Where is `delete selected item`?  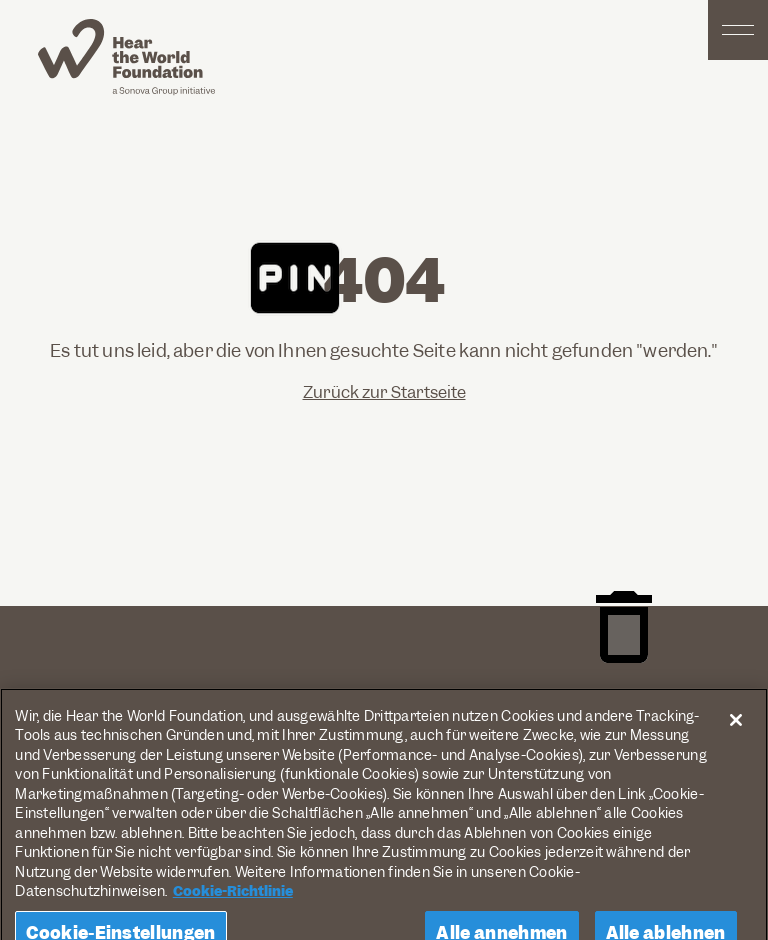
delete selected item is located at coordinates (624, 627).